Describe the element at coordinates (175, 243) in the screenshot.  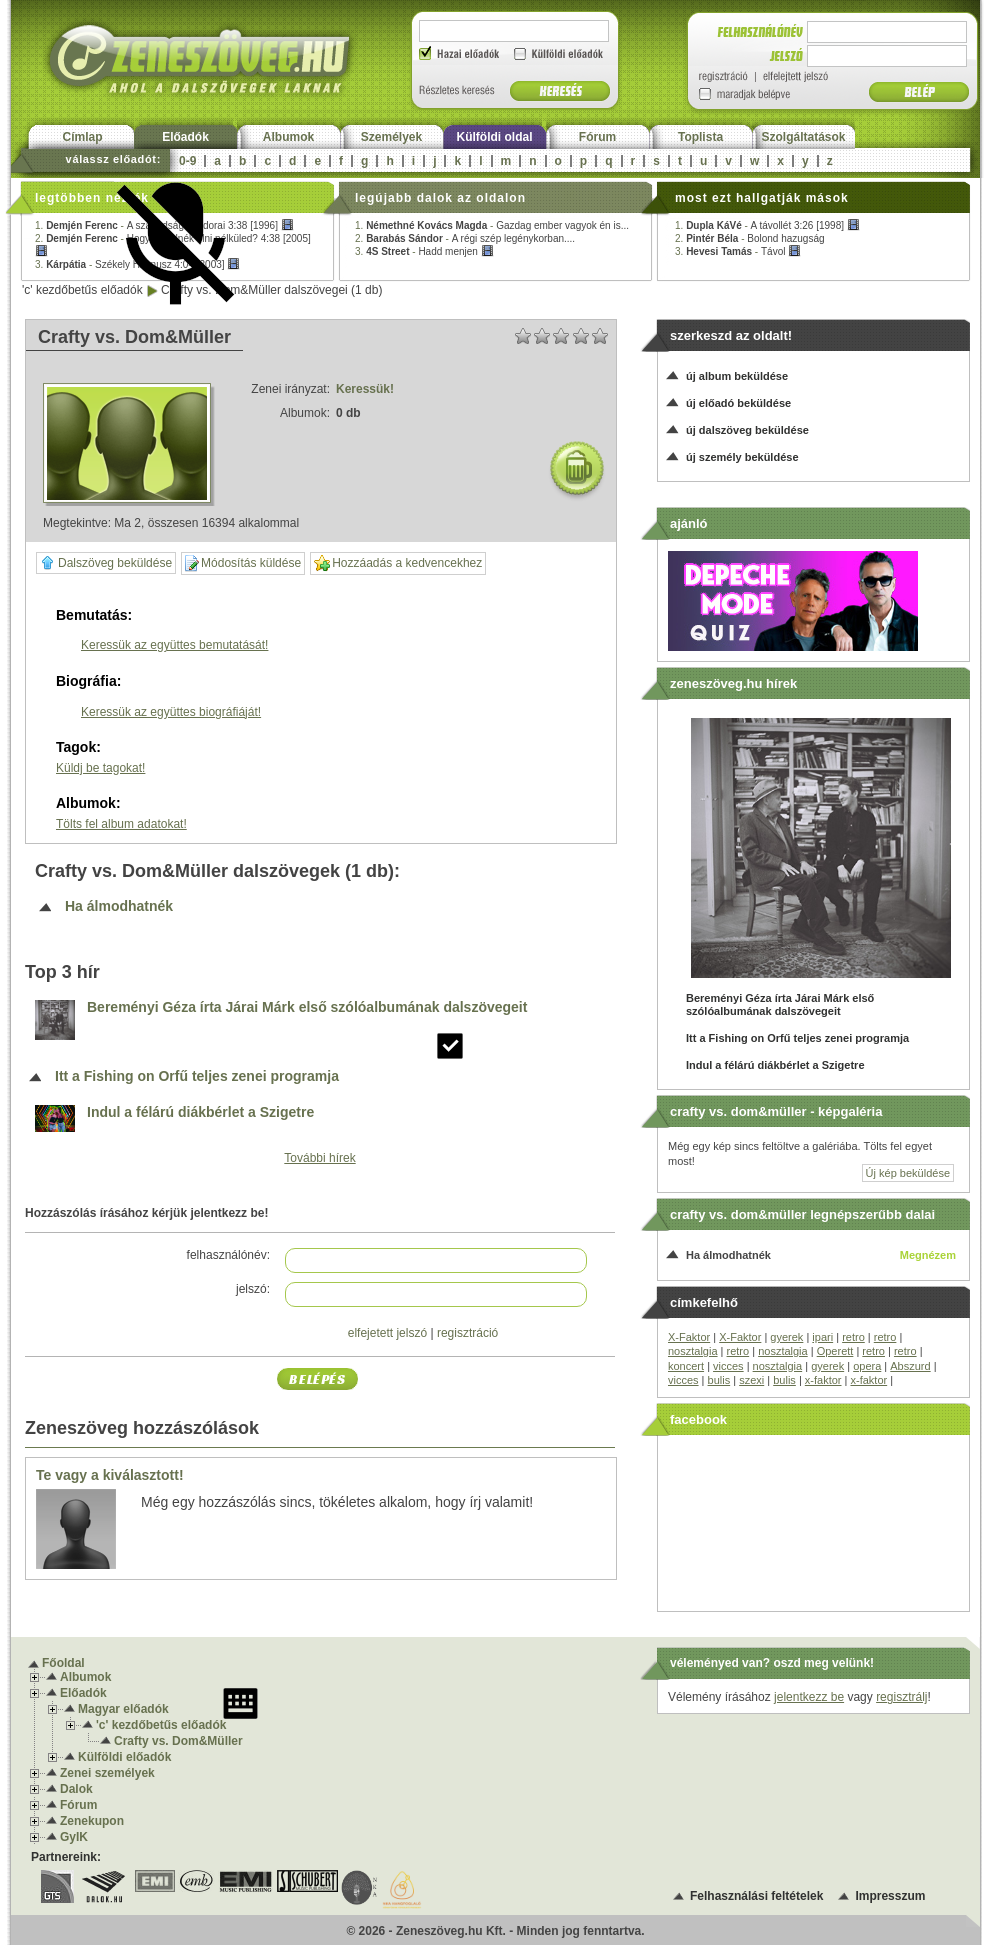
I see `microphone is muted` at that location.